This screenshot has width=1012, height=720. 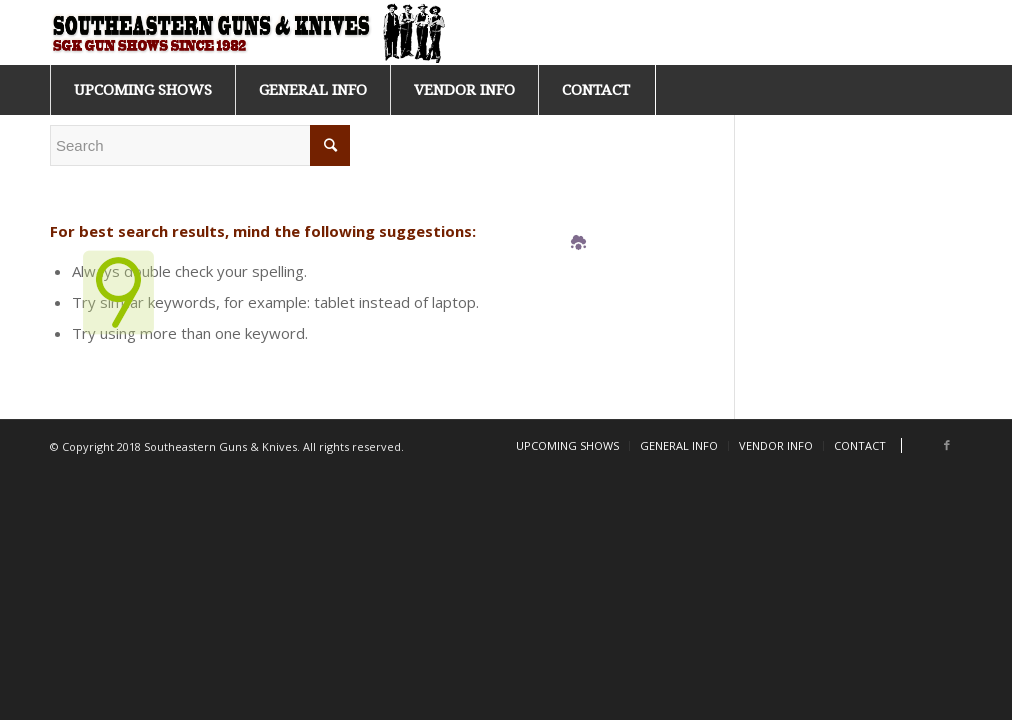 What do you see at coordinates (578, 242) in the screenshot?
I see `indicates hail or severe weather conditions` at bounding box center [578, 242].